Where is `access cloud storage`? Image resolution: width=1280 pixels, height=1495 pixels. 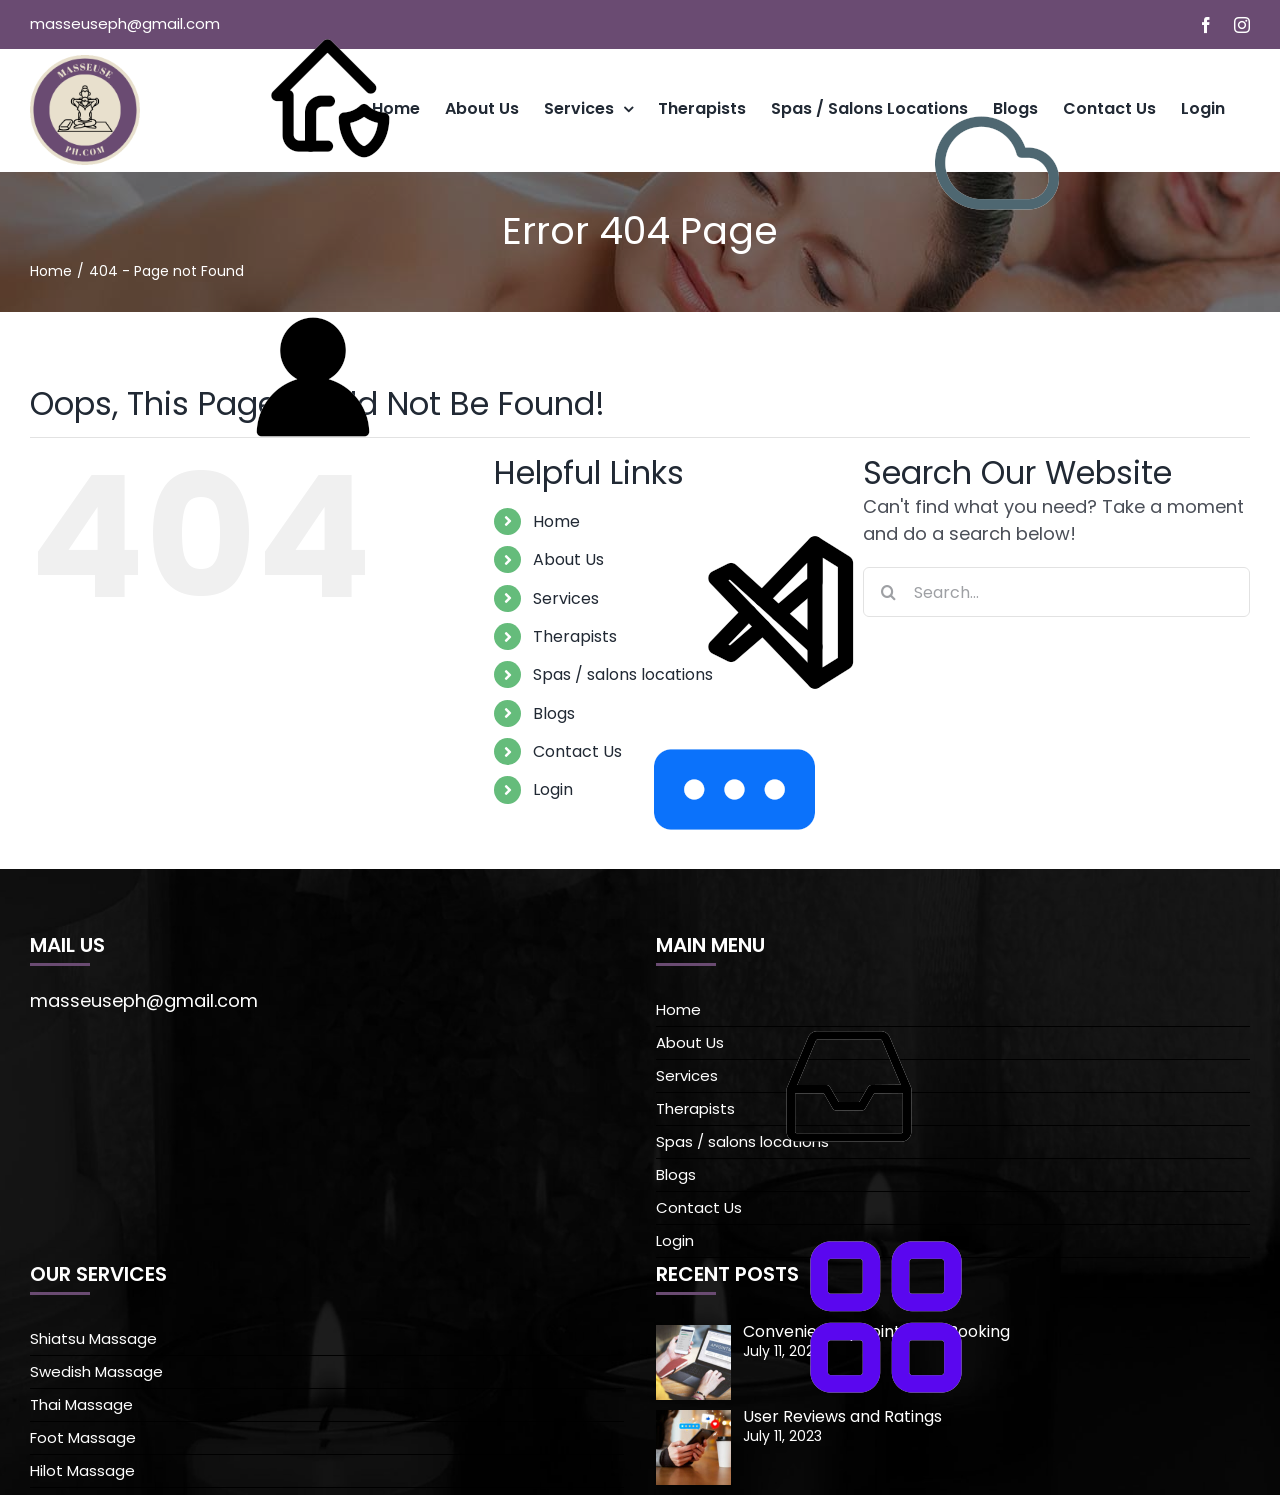
access cloud storage is located at coordinates (997, 163).